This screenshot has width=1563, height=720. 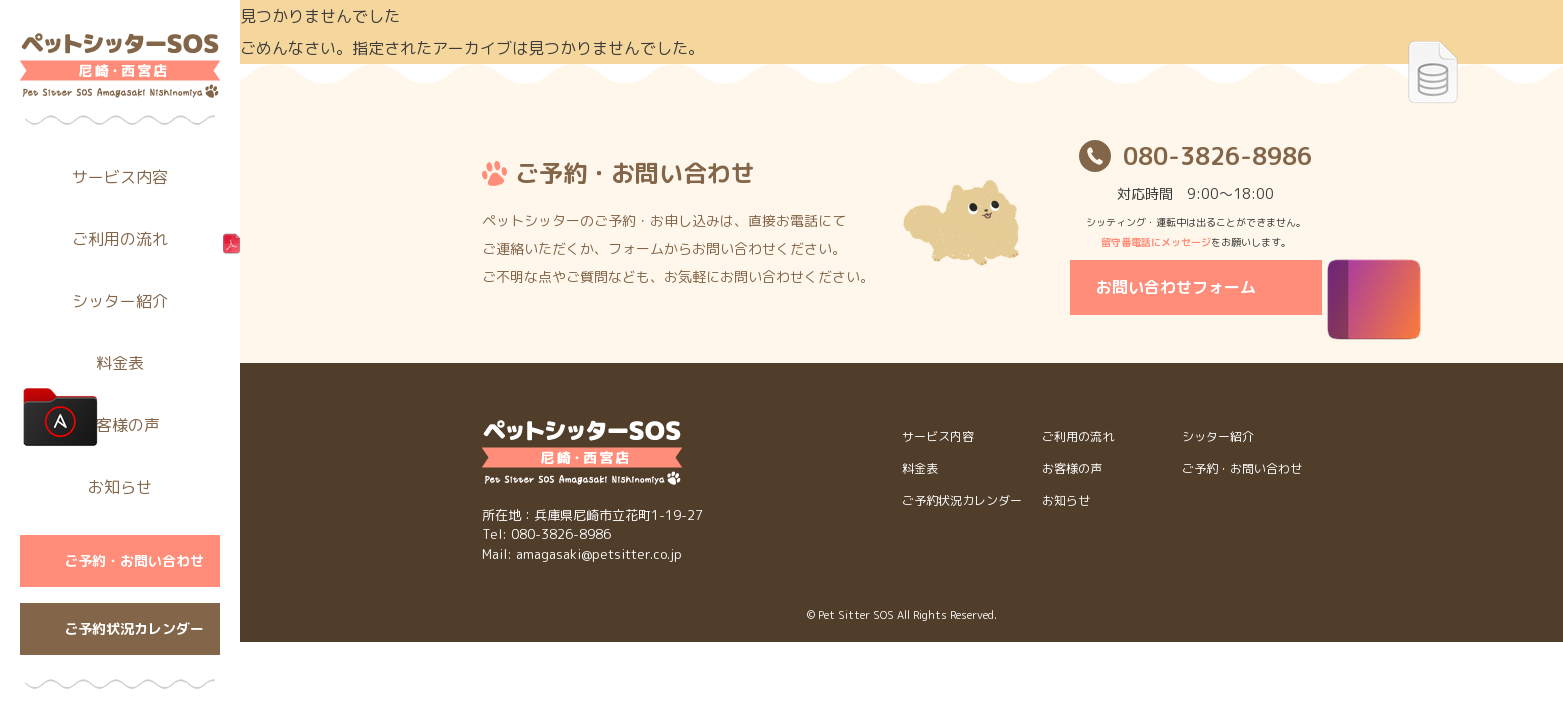 I want to click on folder containing ansible automation files, so click(x=60, y=419).